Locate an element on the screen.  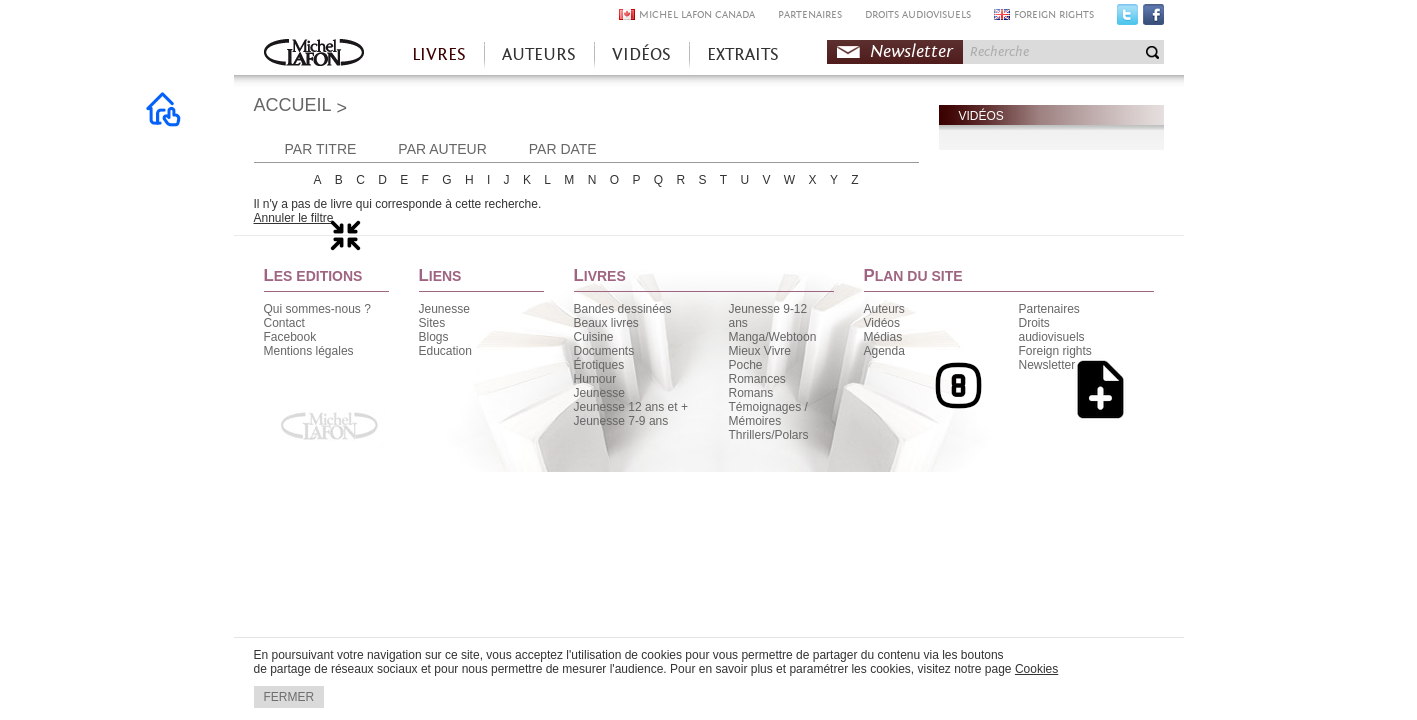
create a new note is located at coordinates (1100, 389).